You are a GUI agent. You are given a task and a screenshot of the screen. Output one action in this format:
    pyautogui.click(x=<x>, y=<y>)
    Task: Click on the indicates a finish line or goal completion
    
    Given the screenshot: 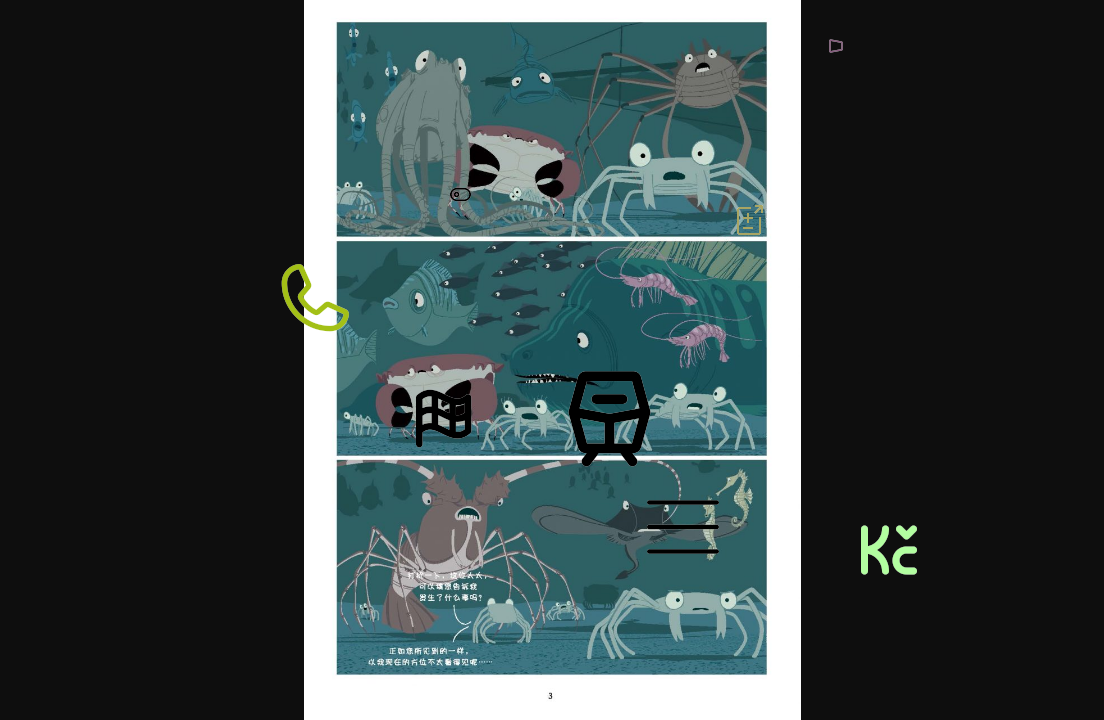 What is the action you would take?
    pyautogui.click(x=441, y=417)
    